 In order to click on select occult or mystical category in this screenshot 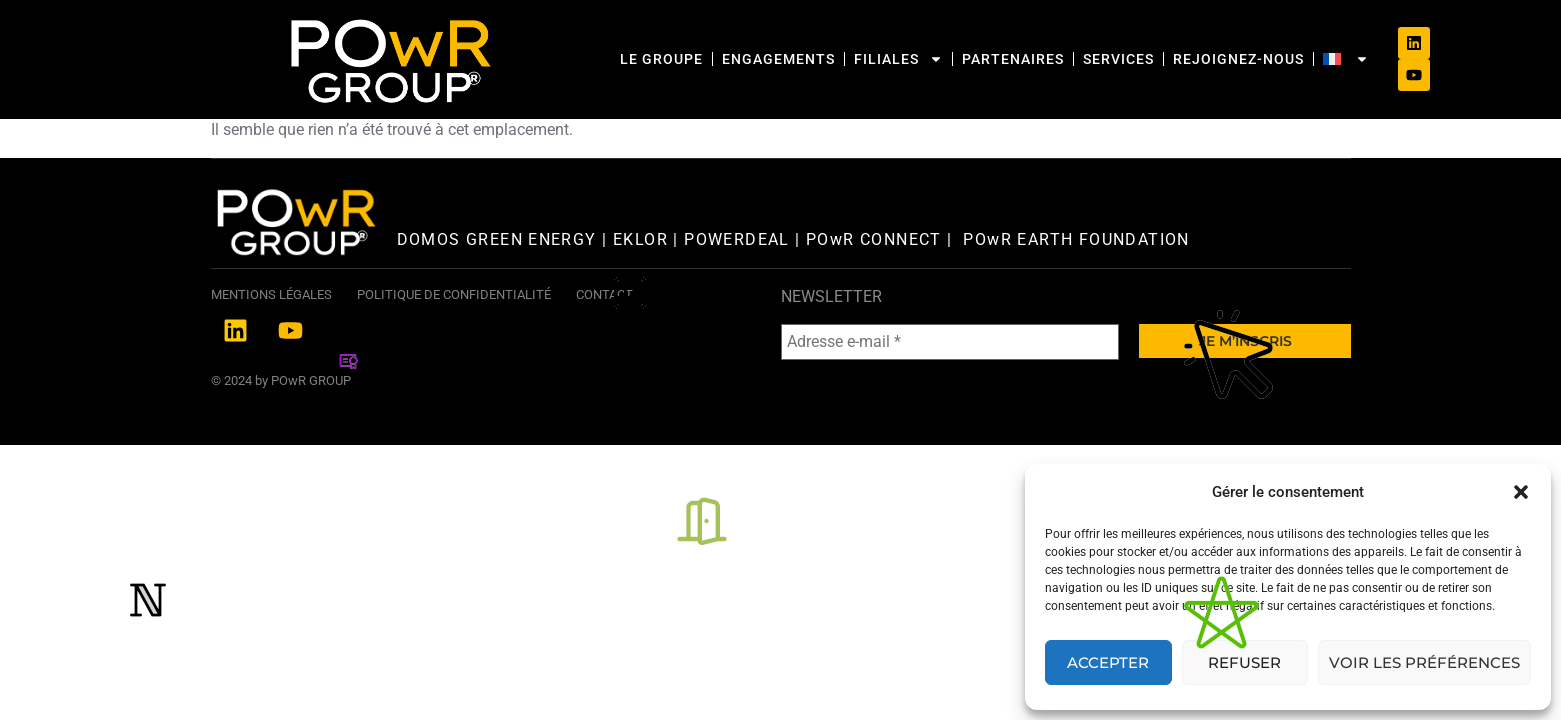, I will do `click(1221, 616)`.